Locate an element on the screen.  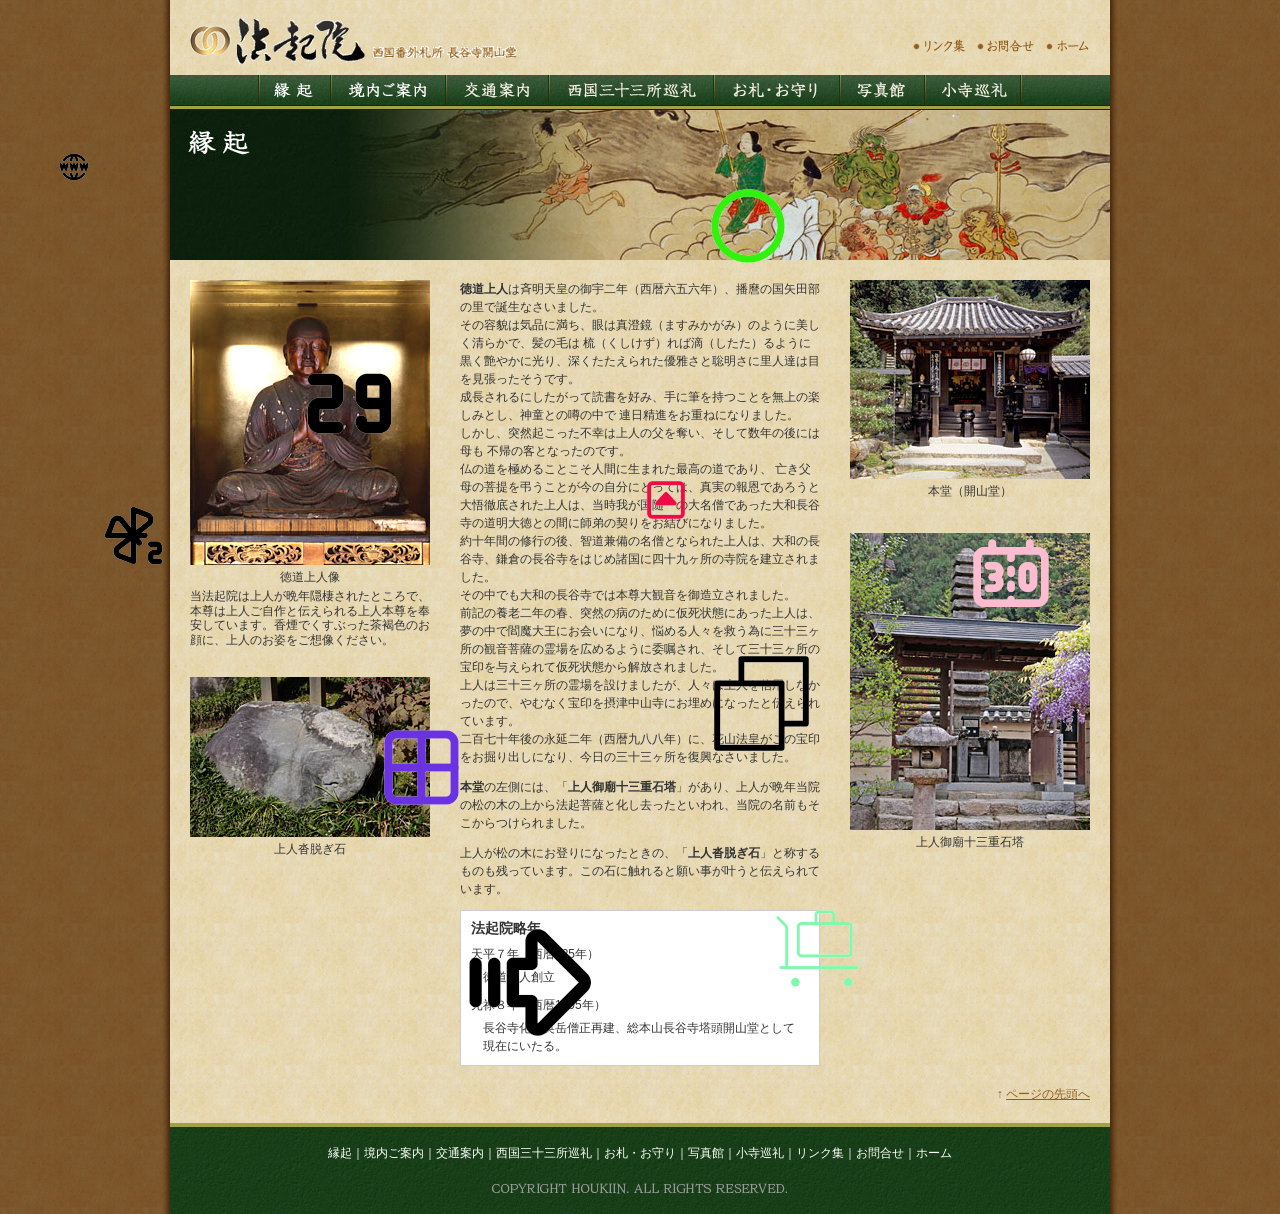
apply borders to all cells in a table or grid is located at coordinates (421, 767).